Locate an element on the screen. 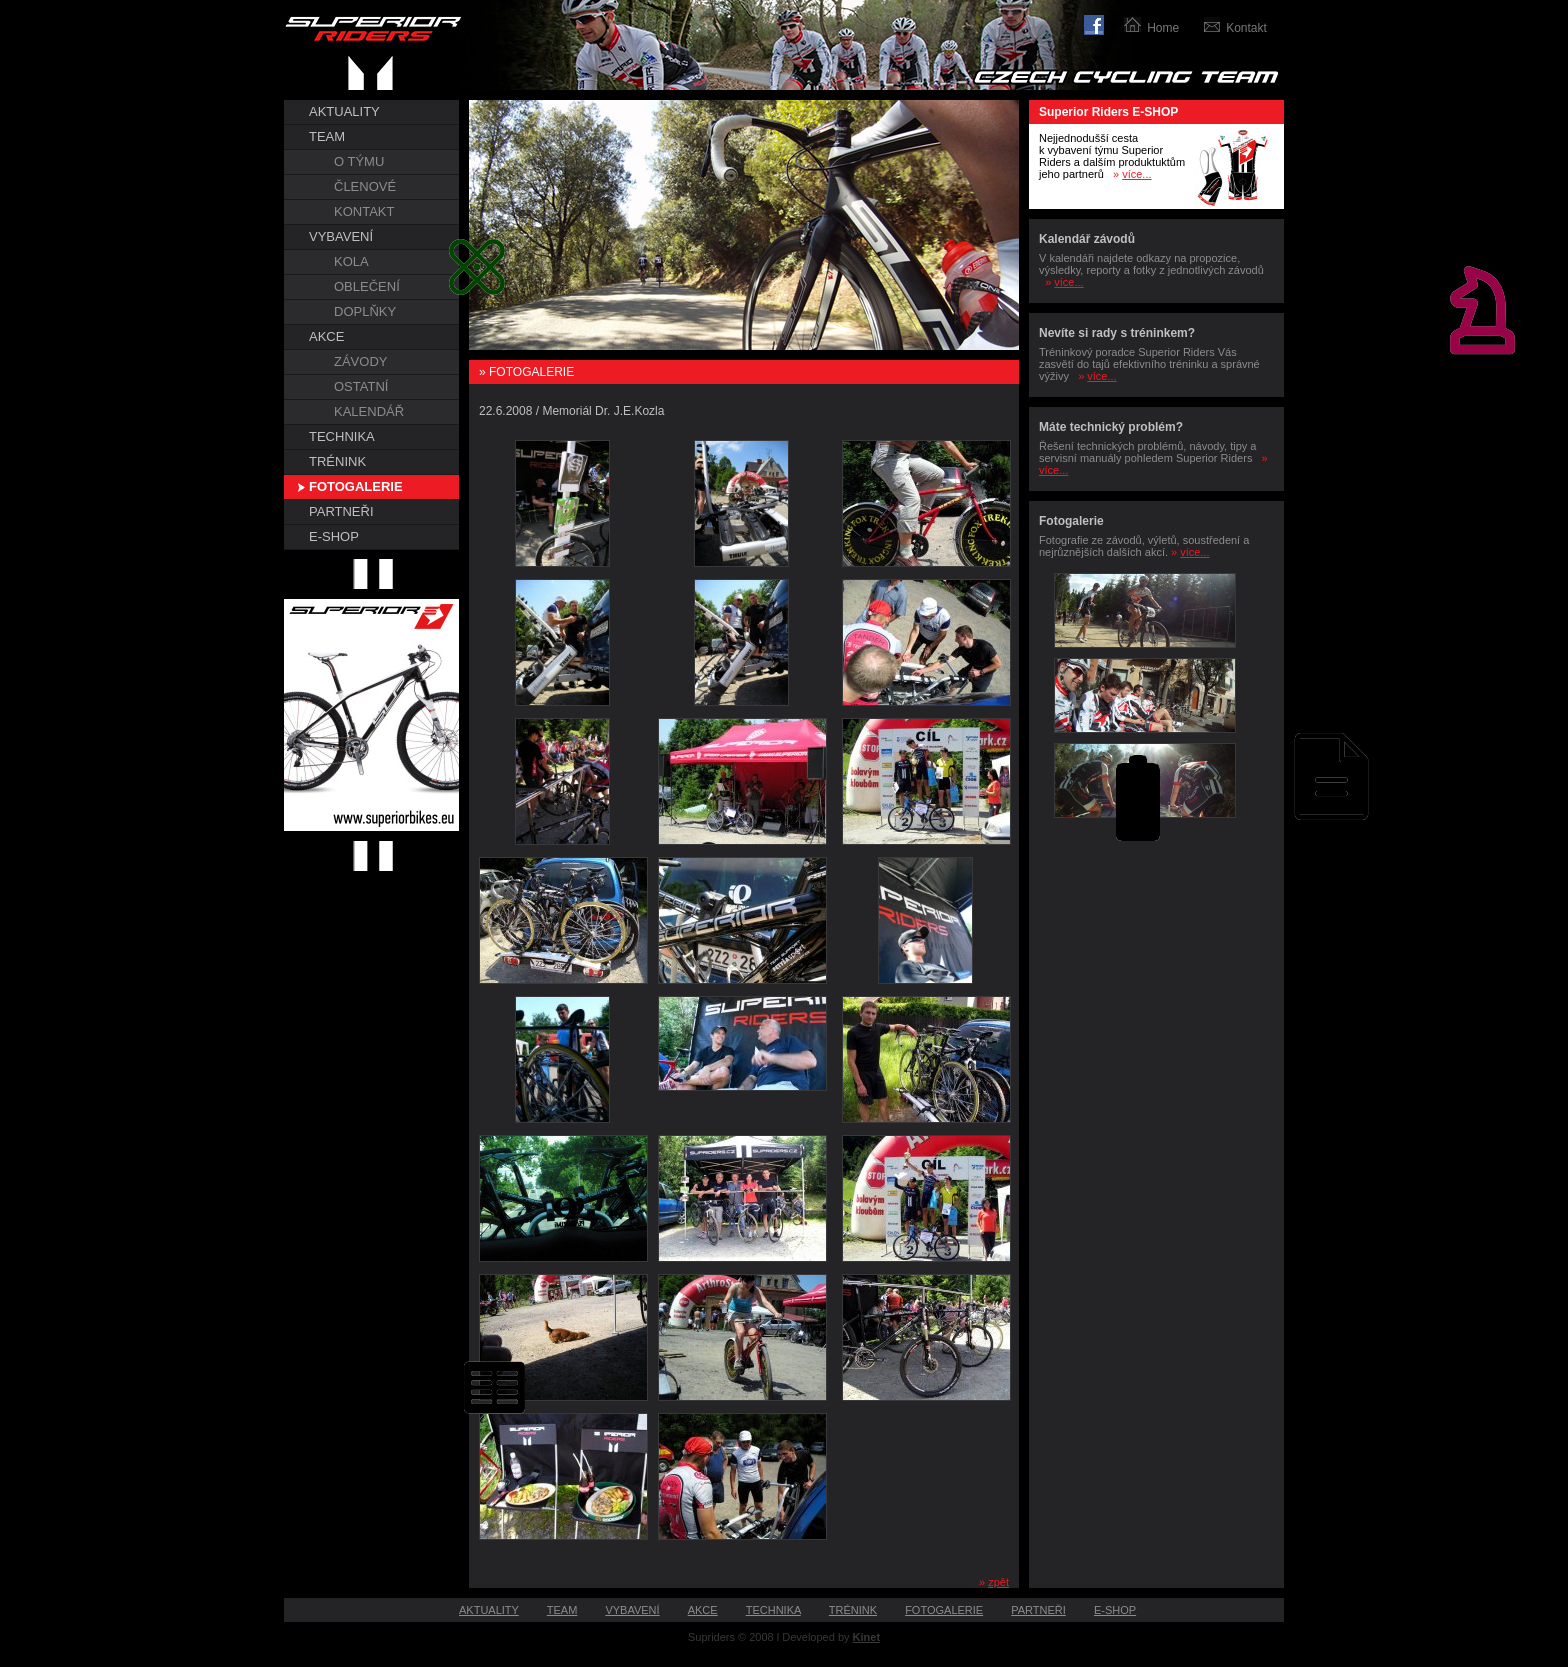 The height and width of the screenshot is (1667, 1568). access first aid or medical help resources is located at coordinates (477, 267).